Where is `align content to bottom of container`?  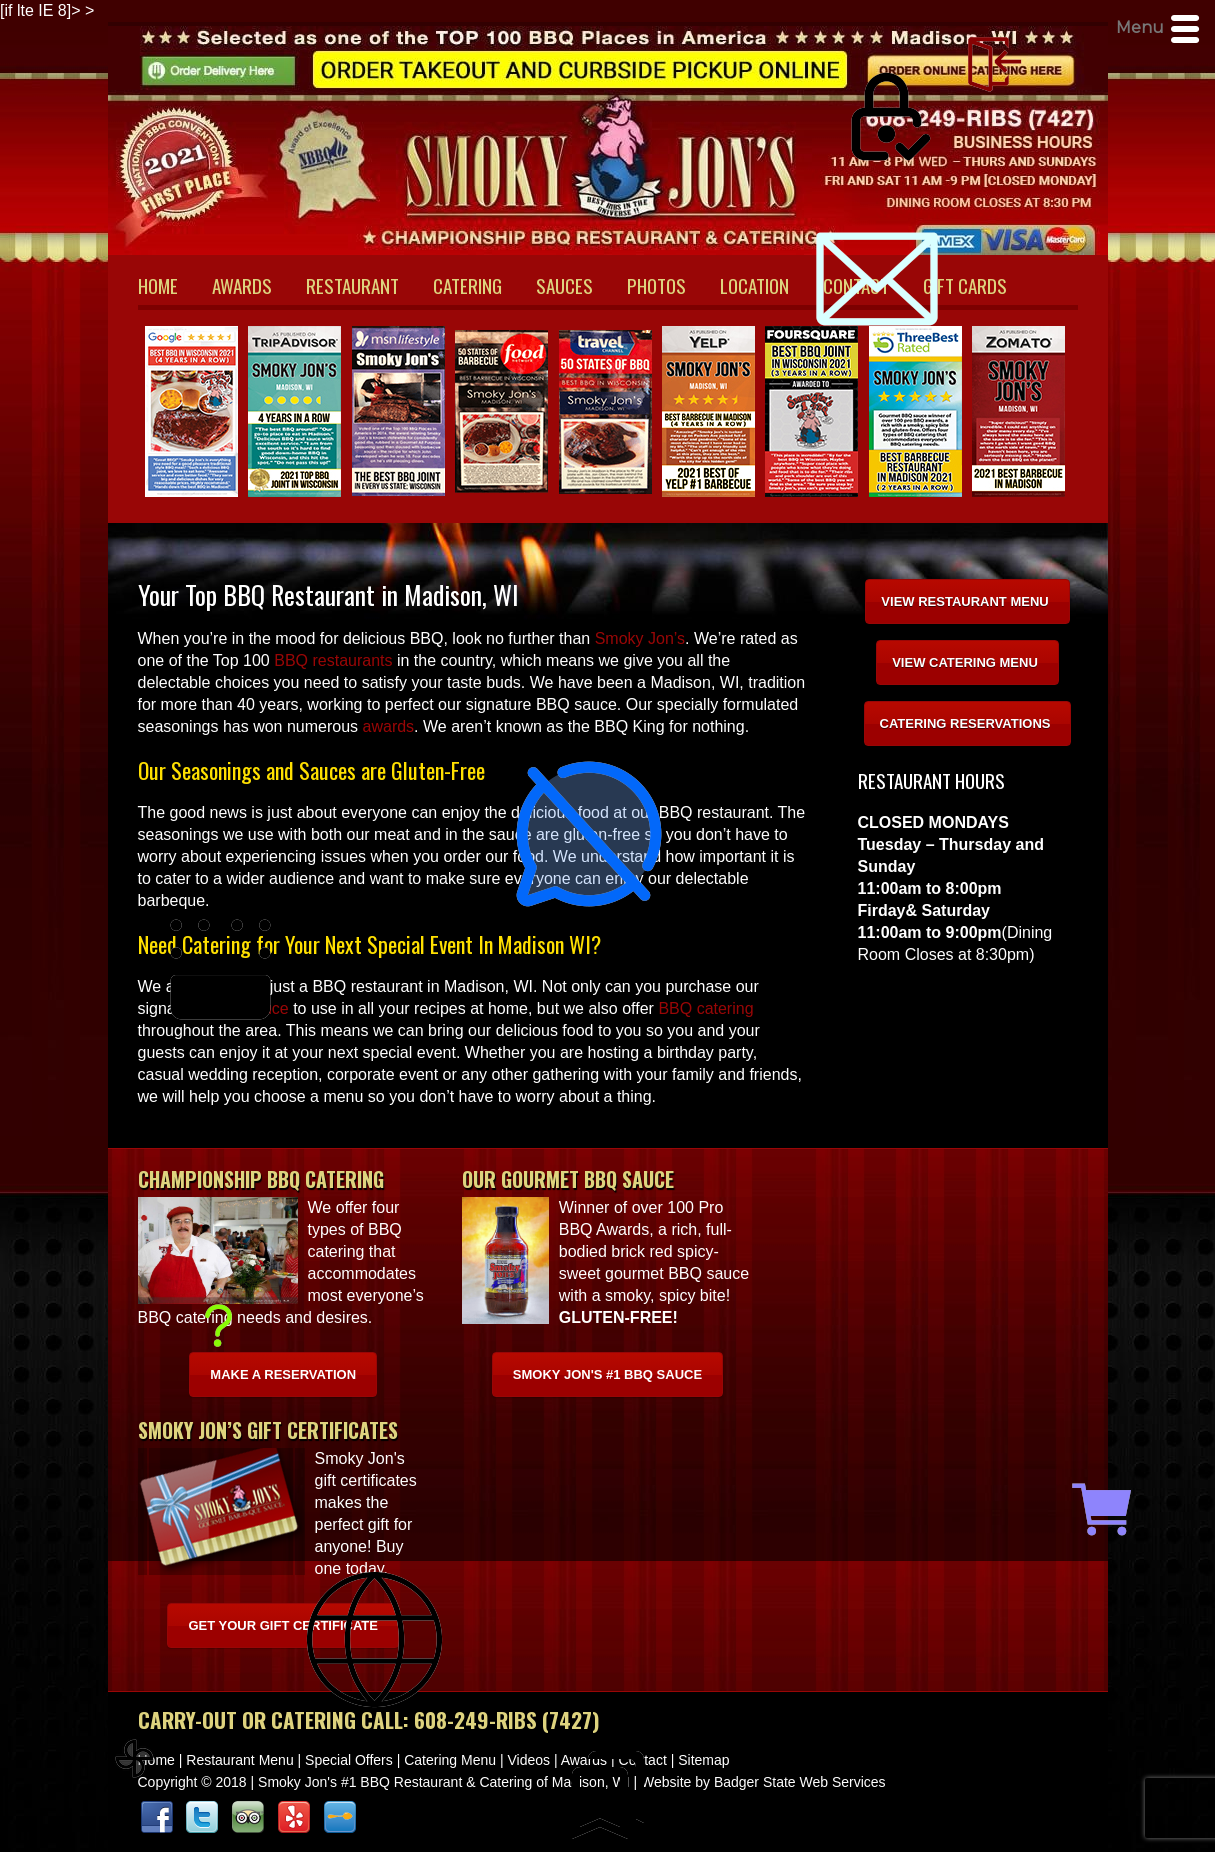 align content to bottom of container is located at coordinates (220, 969).